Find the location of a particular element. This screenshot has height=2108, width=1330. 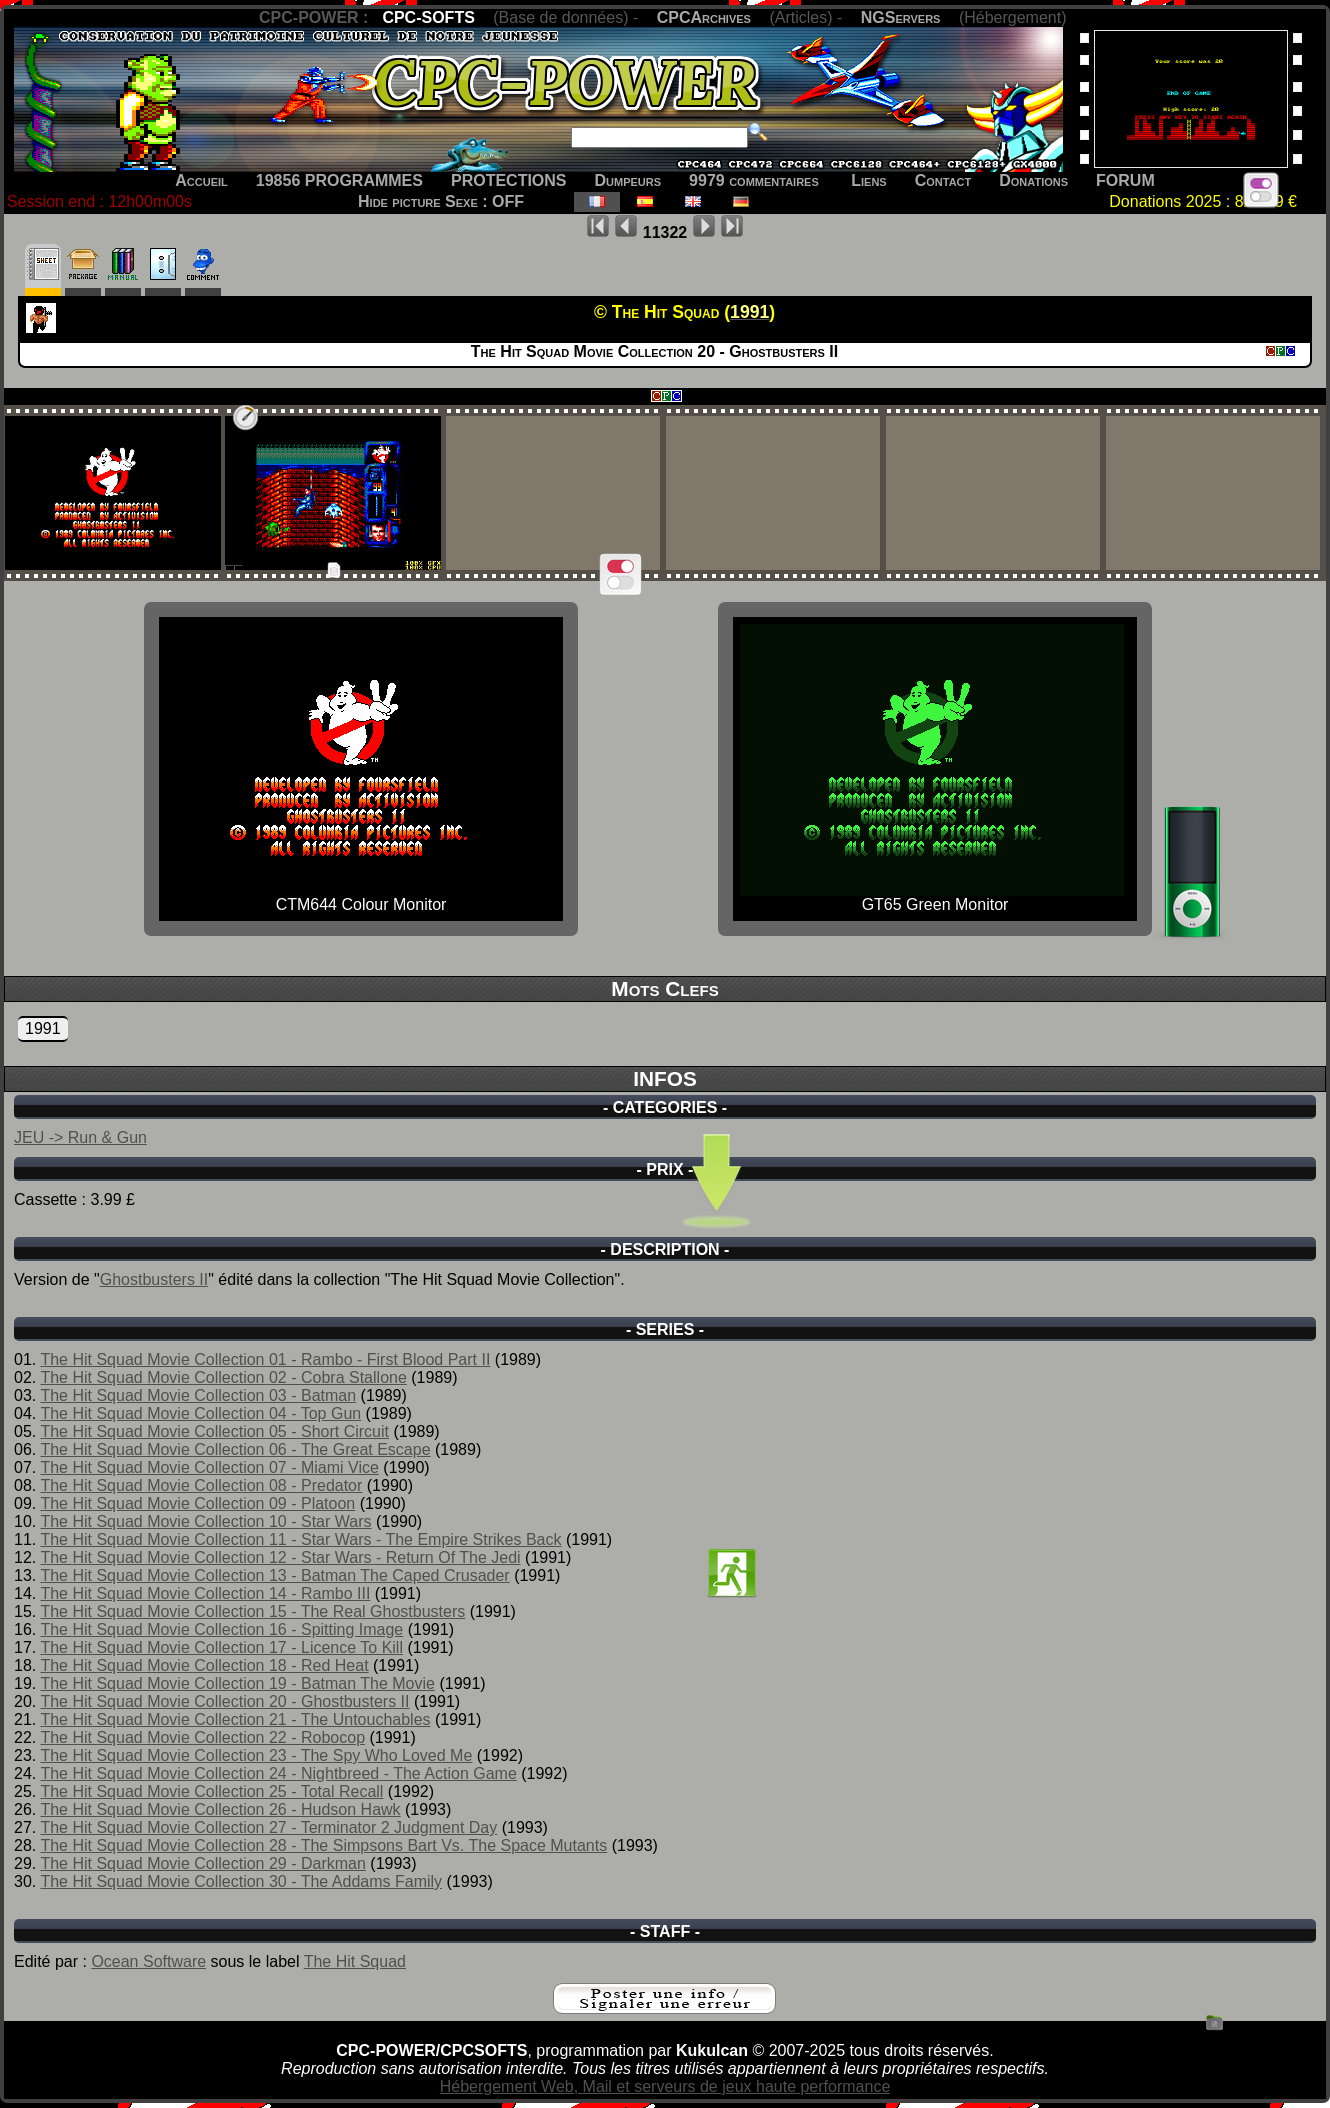

open a SQL database file is located at coordinates (334, 570).